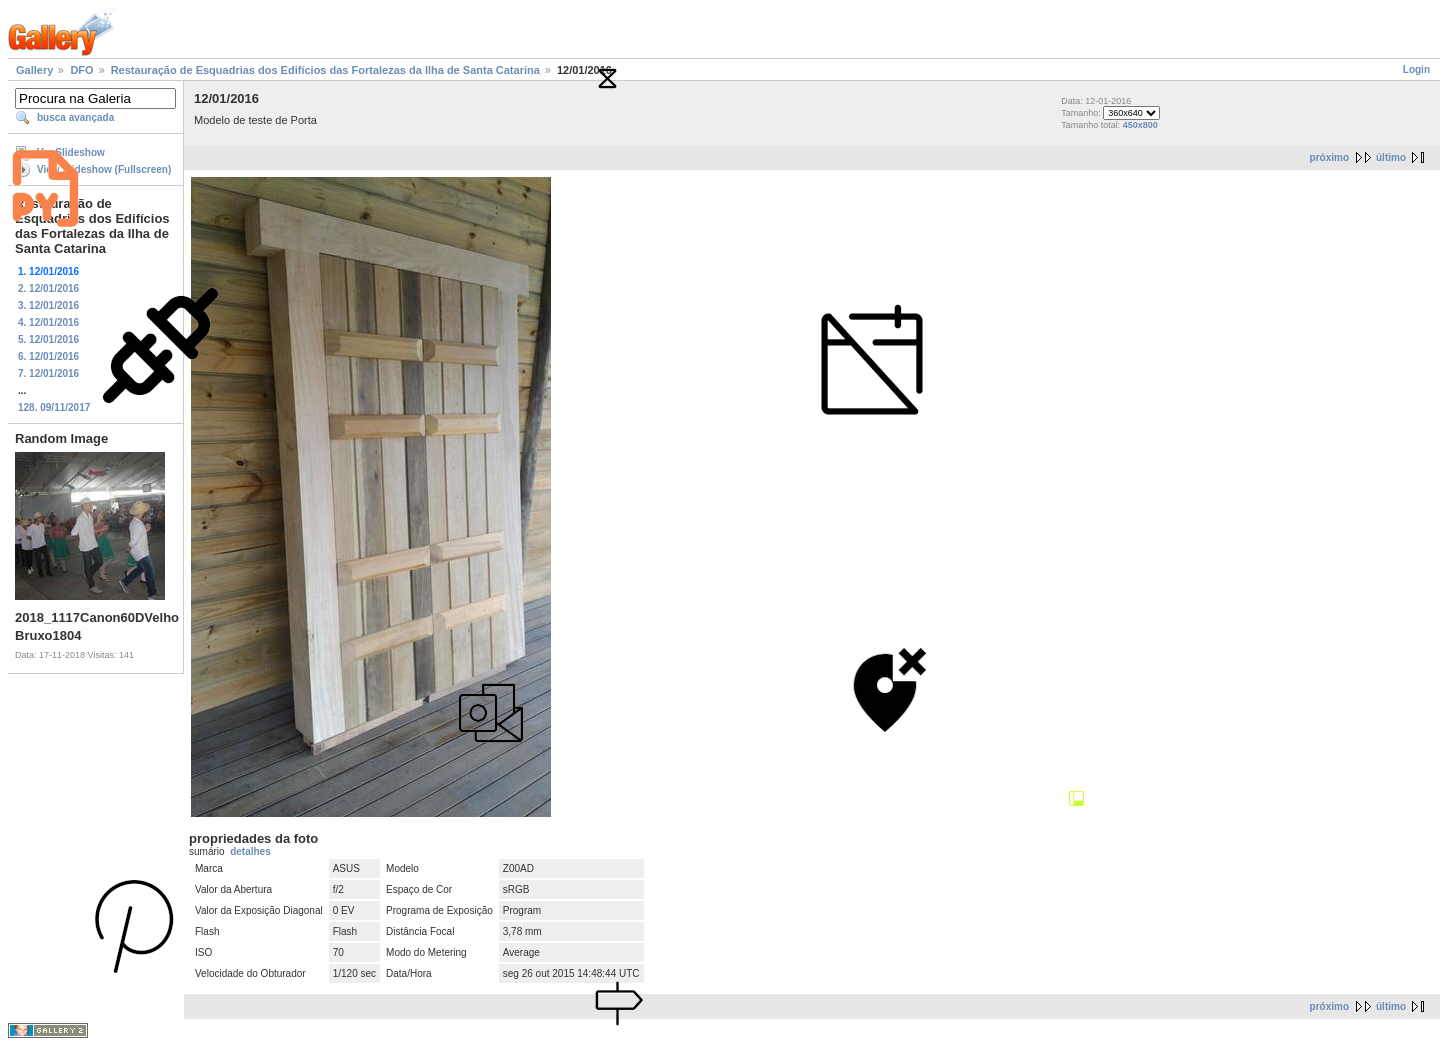 The width and height of the screenshot is (1448, 1048). What do you see at coordinates (1076, 798) in the screenshot?
I see `toggle right side panel visibility` at bounding box center [1076, 798].